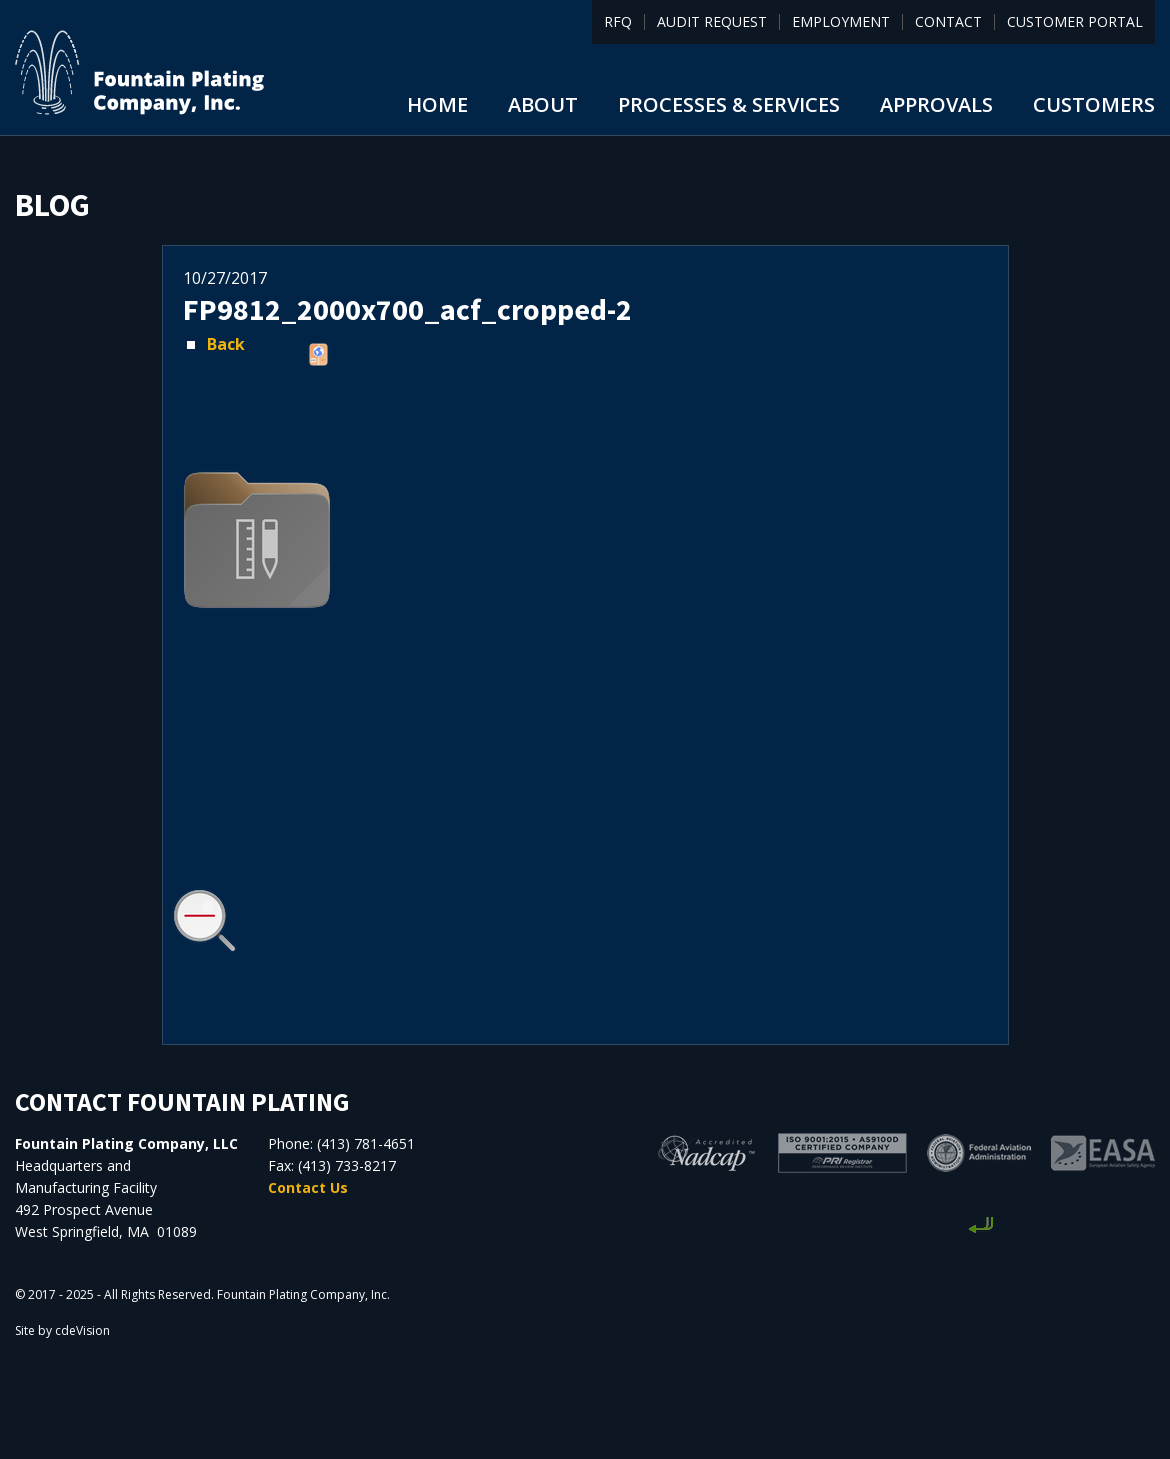 Image resolution: width=1170 pixels, height=1459 pixels. Describe the element at coordinates (318, 354) in the screenshot. I see `updating package cache from remote repositories` at that location.